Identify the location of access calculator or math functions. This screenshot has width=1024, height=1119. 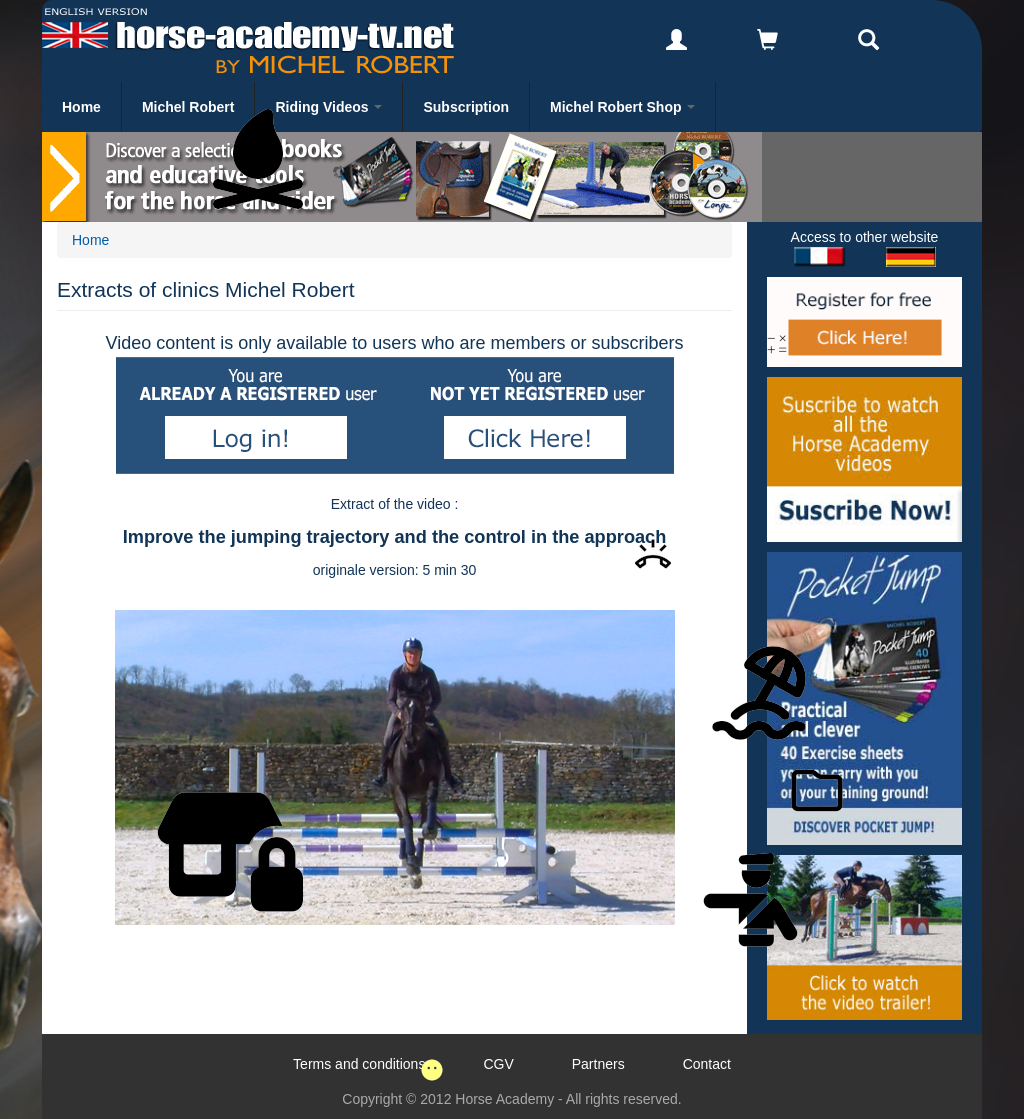
(777, 344).